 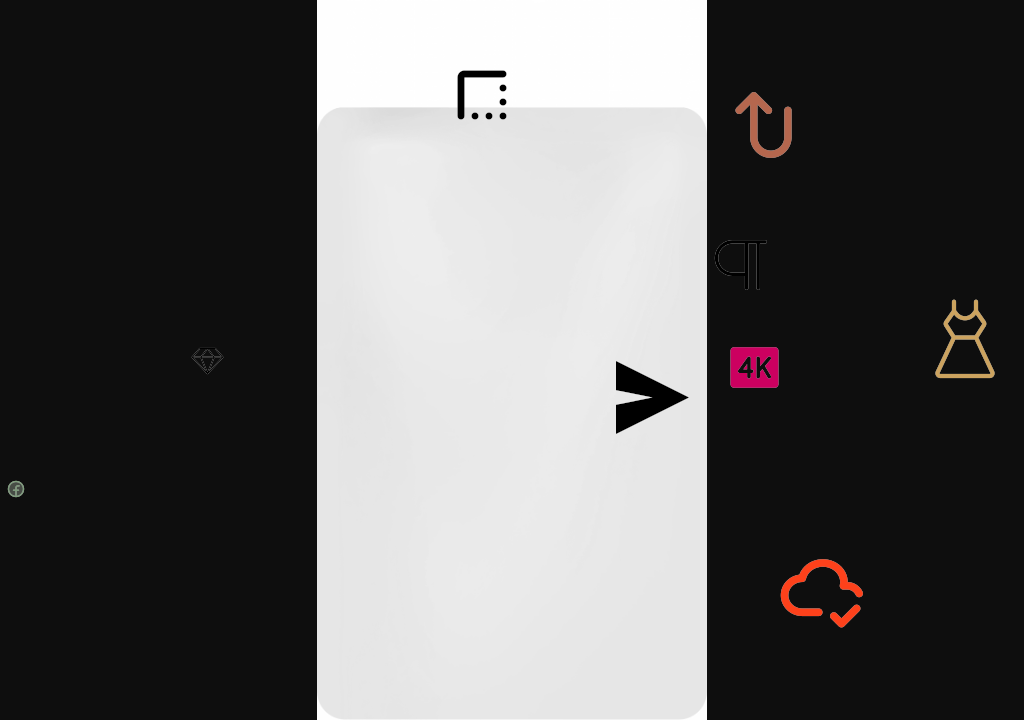 I want to click on open sketch design app, so click(x=207, y=360).